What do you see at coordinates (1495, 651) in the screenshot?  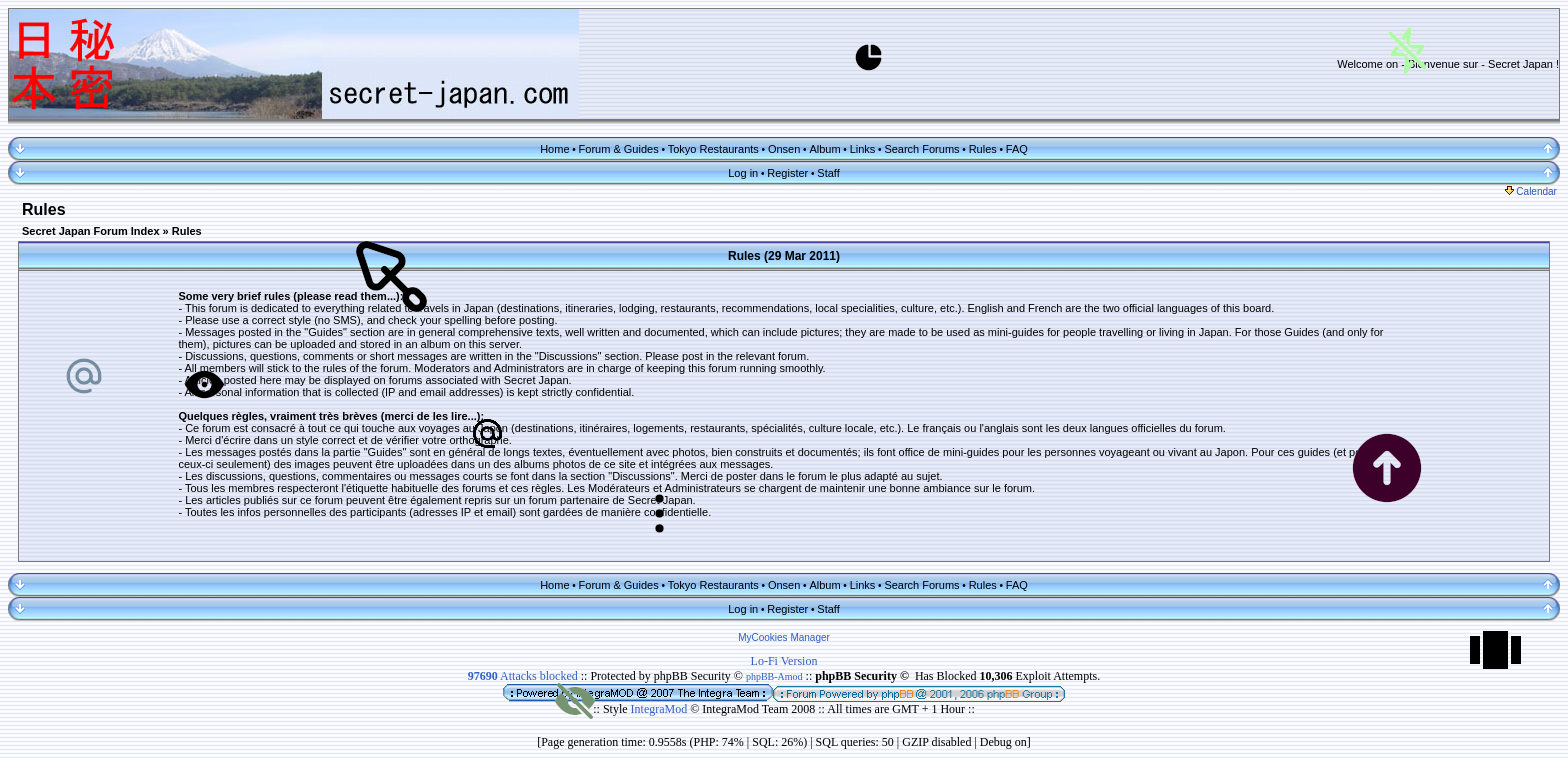 I see `view content in carousel mode` at bounding box center [1495, 651].